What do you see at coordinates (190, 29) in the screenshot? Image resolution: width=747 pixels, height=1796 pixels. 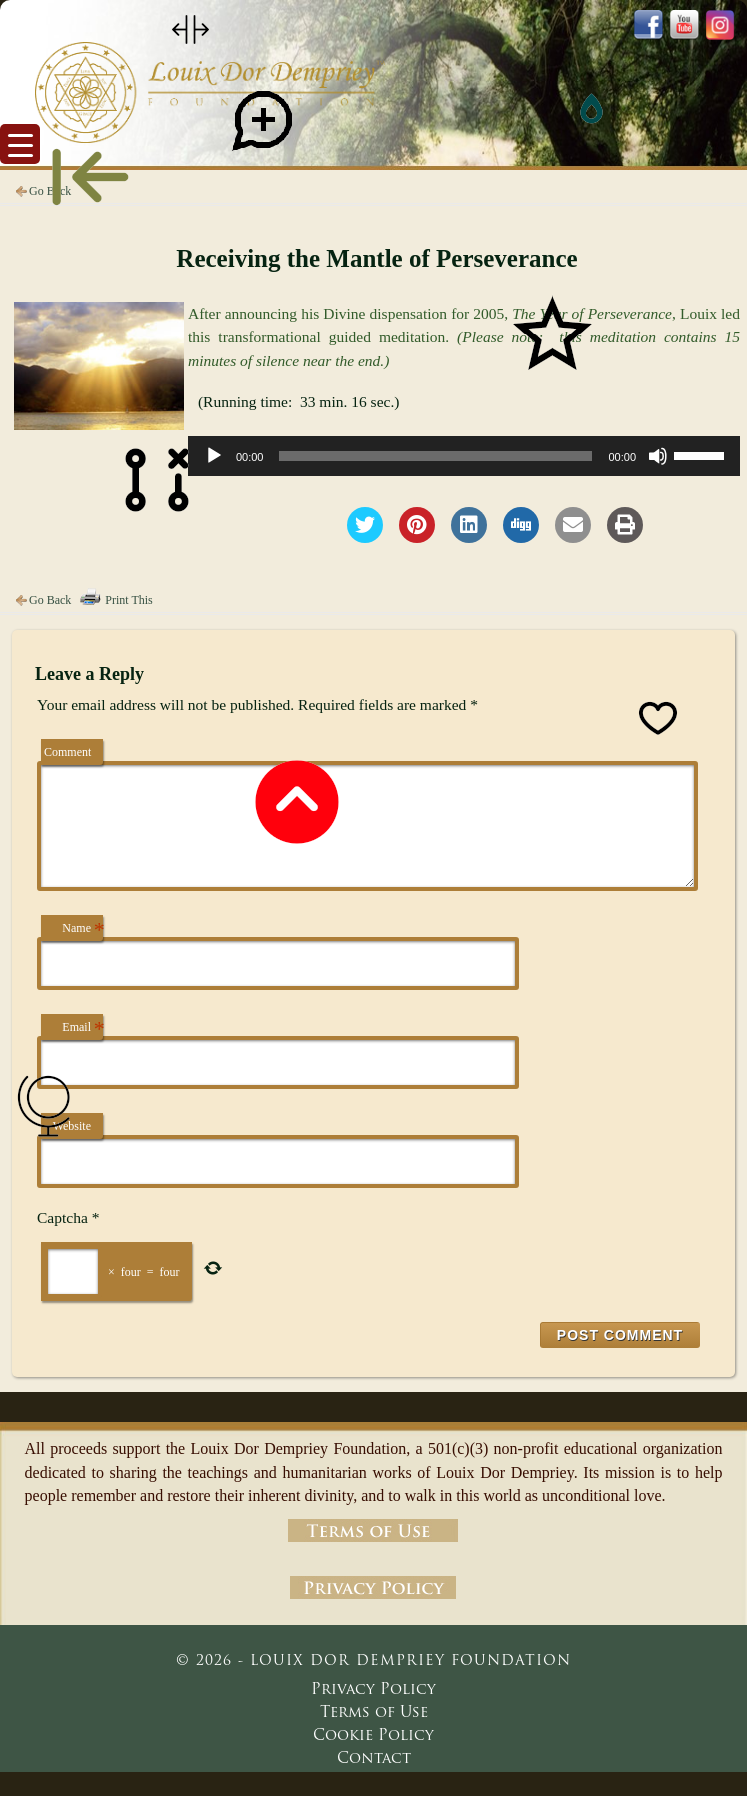 I see `split view horizontally` at bounding box center [190, 29].